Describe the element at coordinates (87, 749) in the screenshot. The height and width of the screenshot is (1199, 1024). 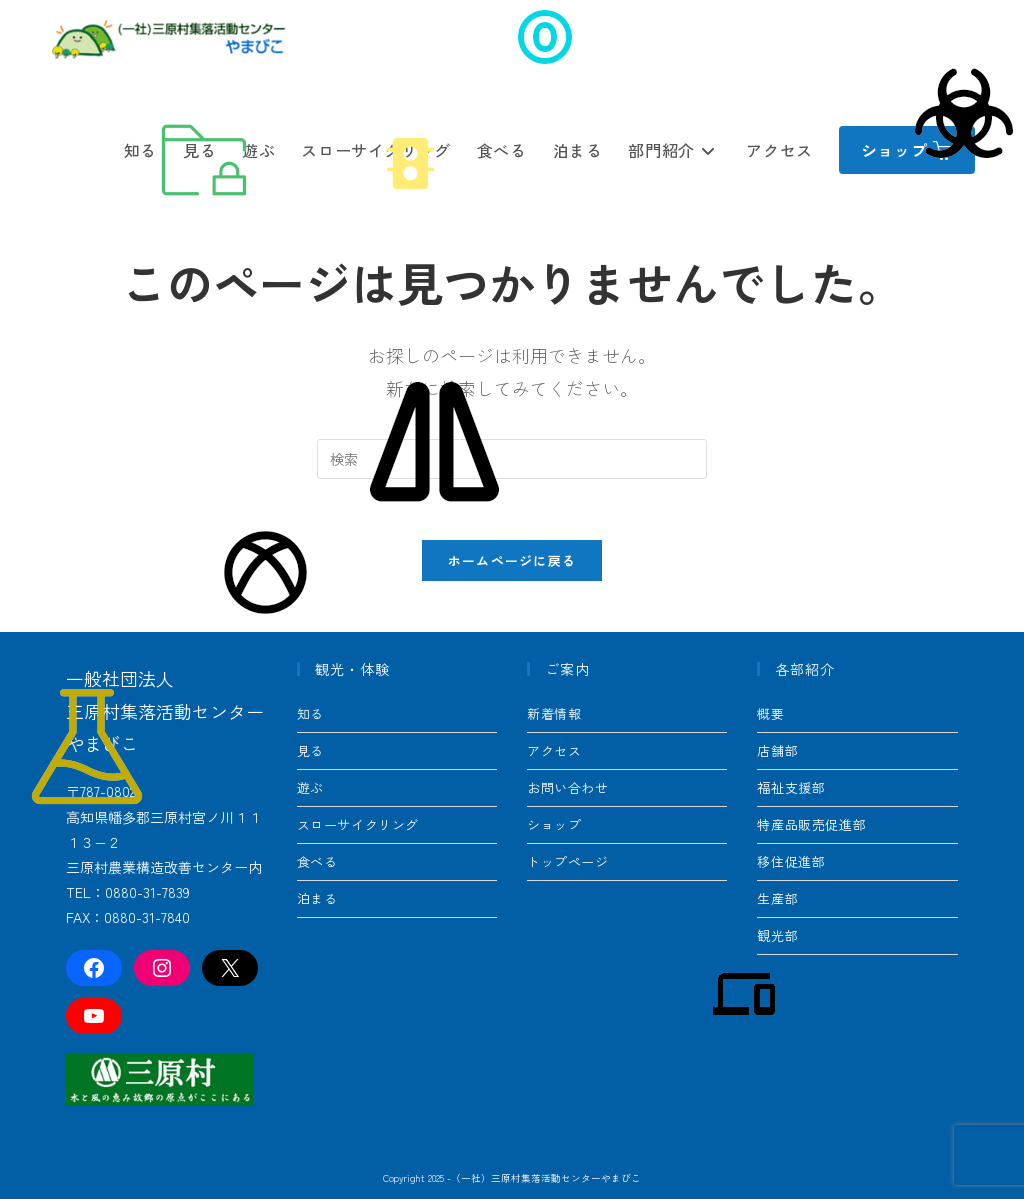
I see `access laboratory or science features` at that location.